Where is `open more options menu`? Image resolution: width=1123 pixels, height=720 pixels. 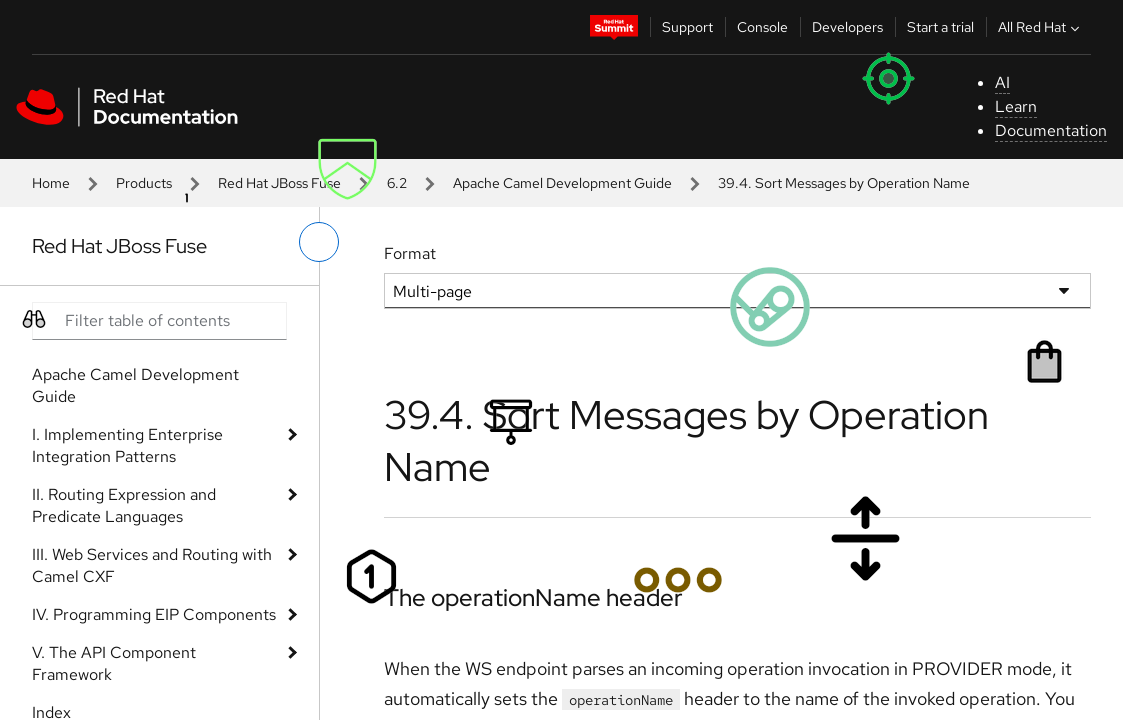 open more options menu is located at coordinates (678, 580).